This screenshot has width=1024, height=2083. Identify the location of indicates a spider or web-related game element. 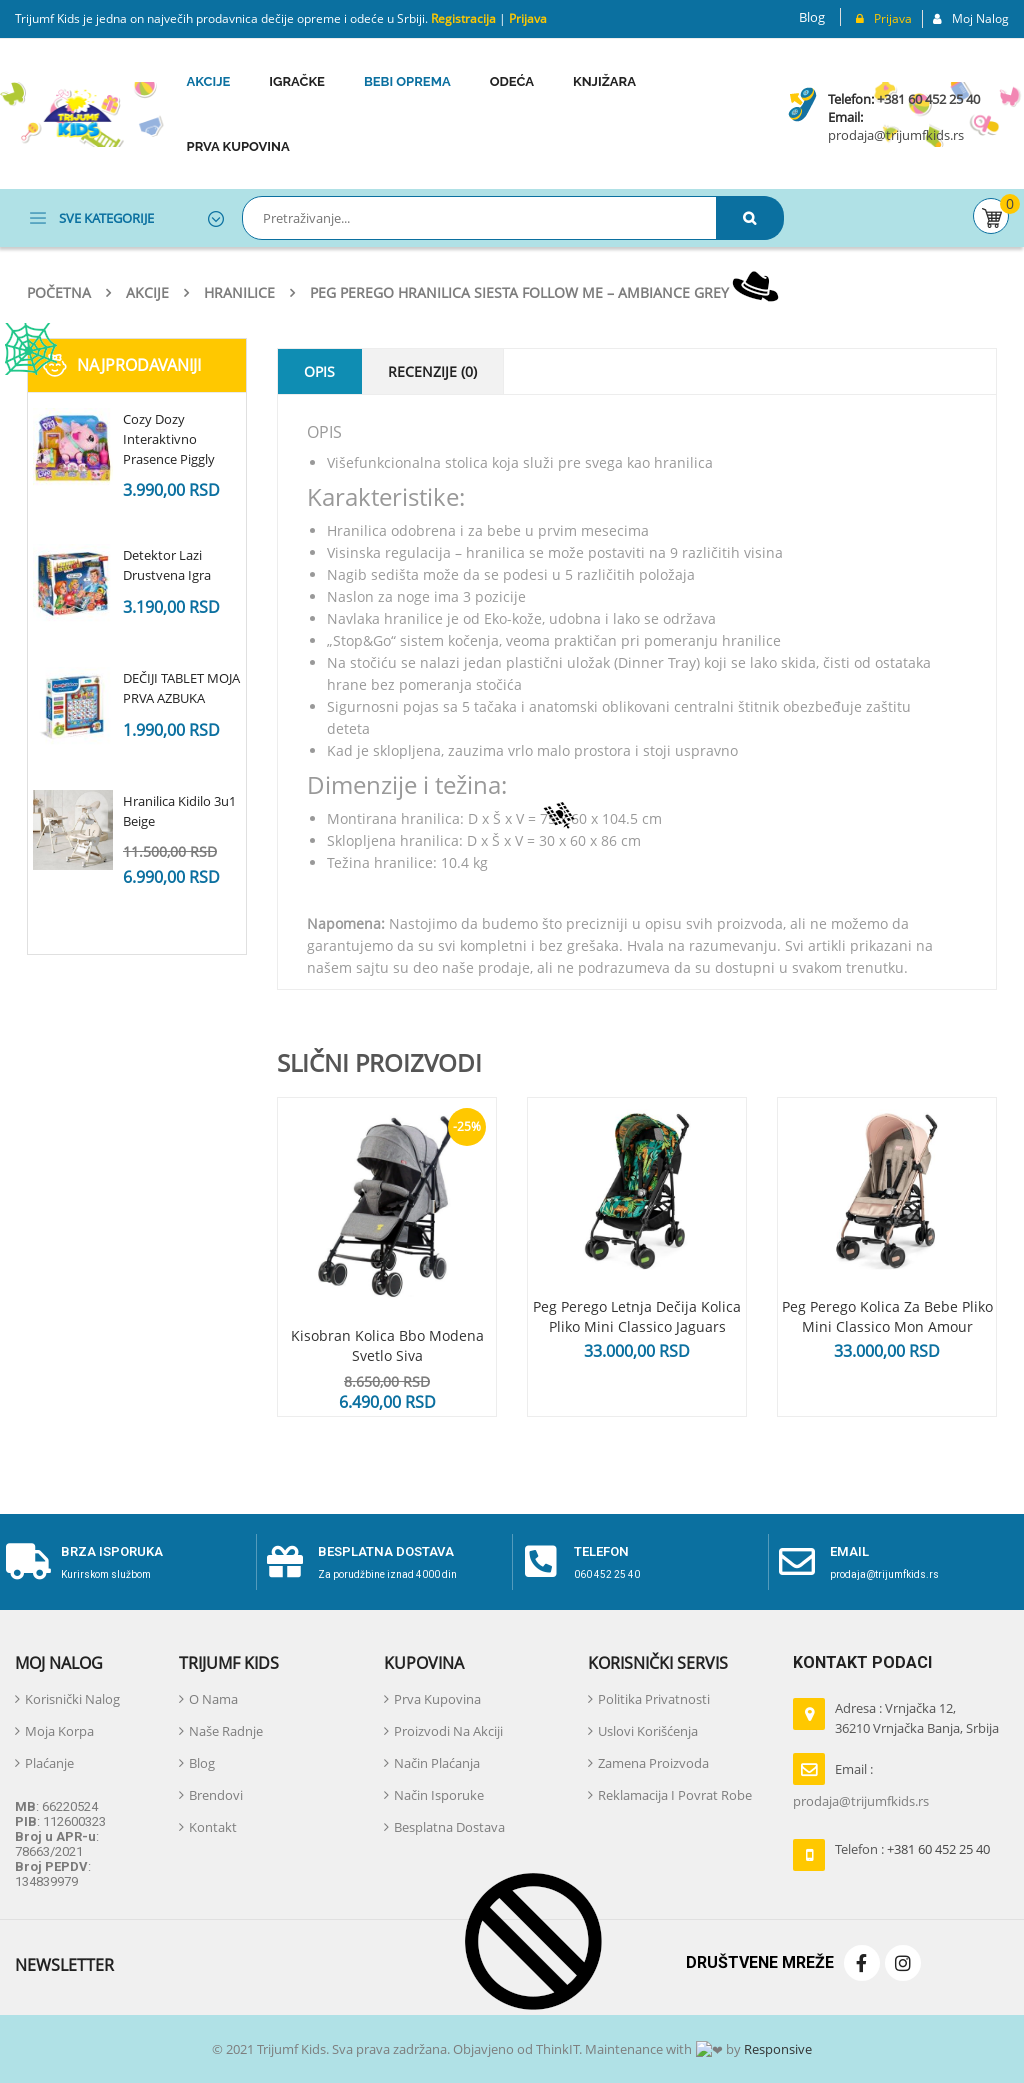
(31, 349).